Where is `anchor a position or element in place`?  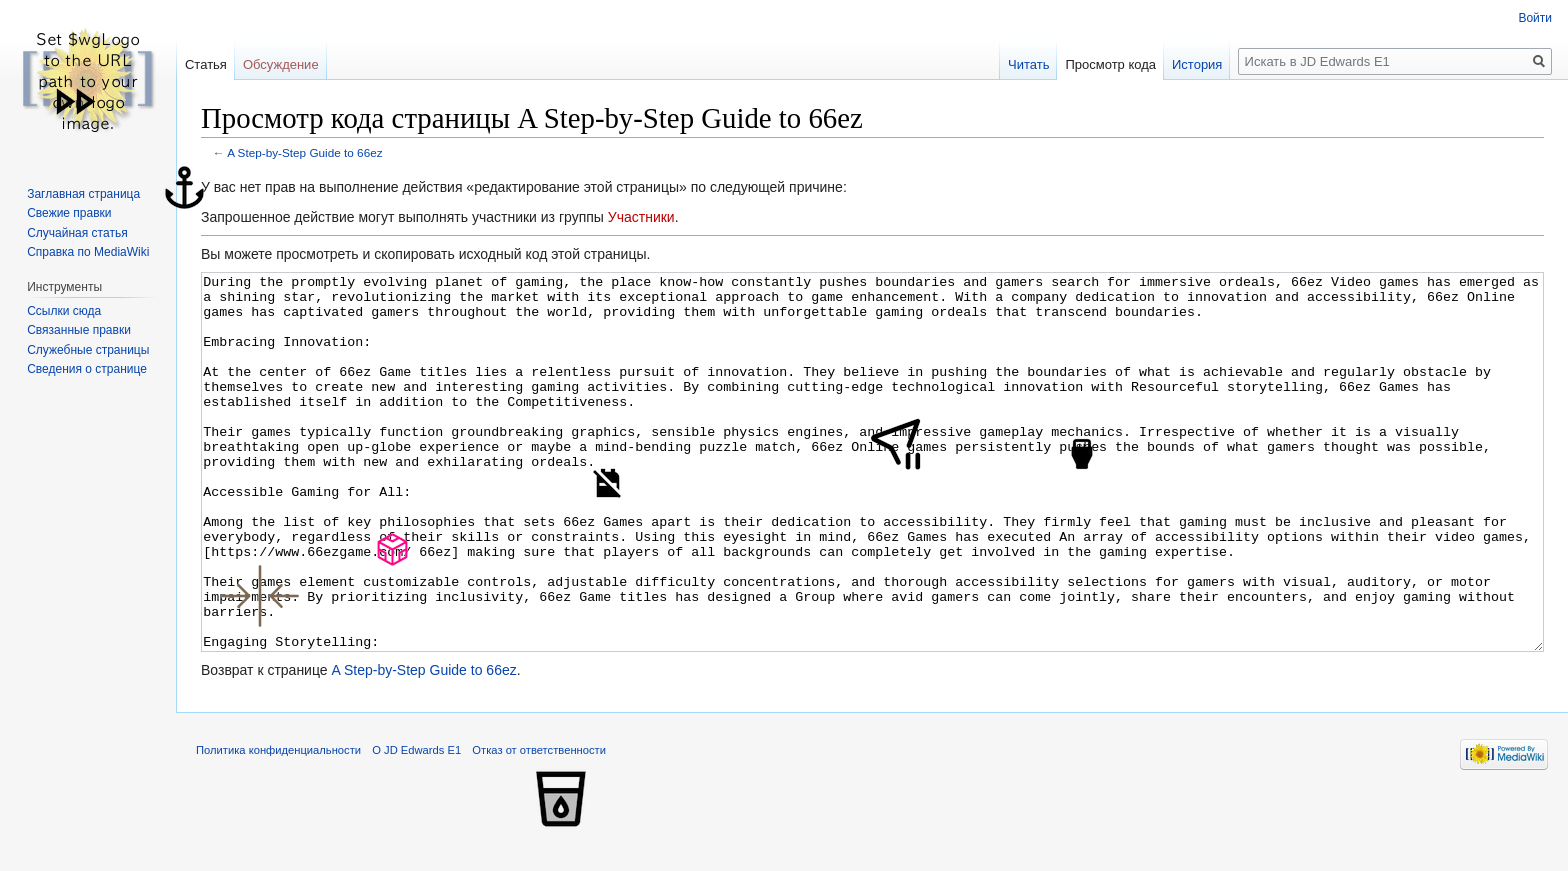
anchor a position or element in place is located at coordinates (184, 187).